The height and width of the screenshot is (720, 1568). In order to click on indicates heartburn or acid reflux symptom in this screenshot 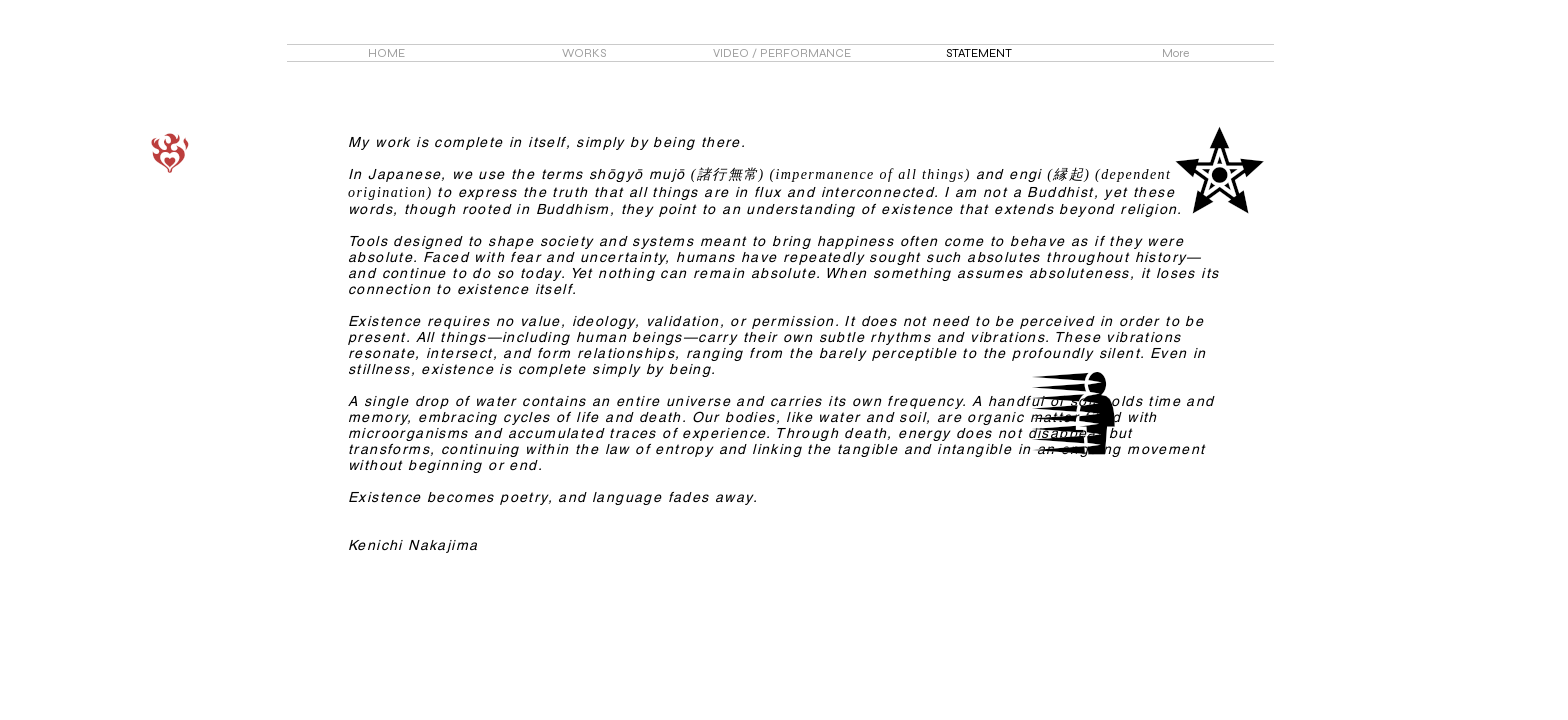, I will do `click(169, 153)`.